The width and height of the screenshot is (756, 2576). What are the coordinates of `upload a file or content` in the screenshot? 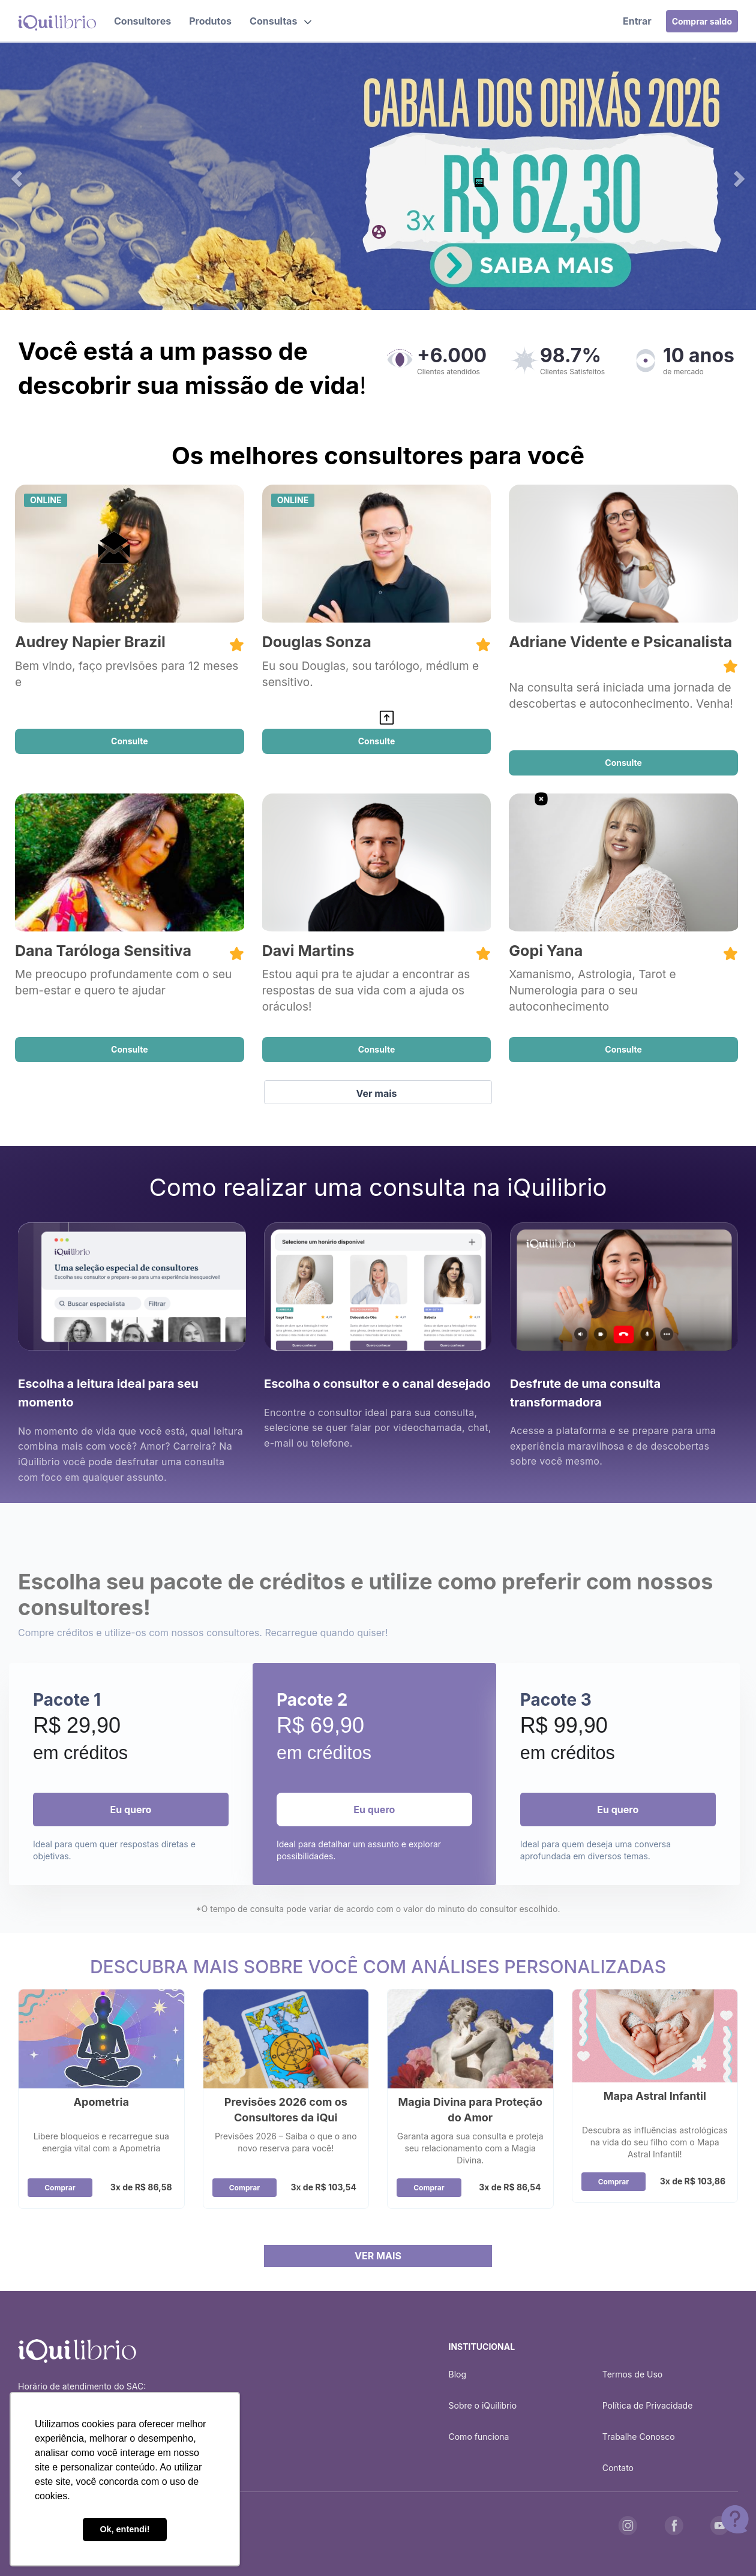 It's located at (386, 717).